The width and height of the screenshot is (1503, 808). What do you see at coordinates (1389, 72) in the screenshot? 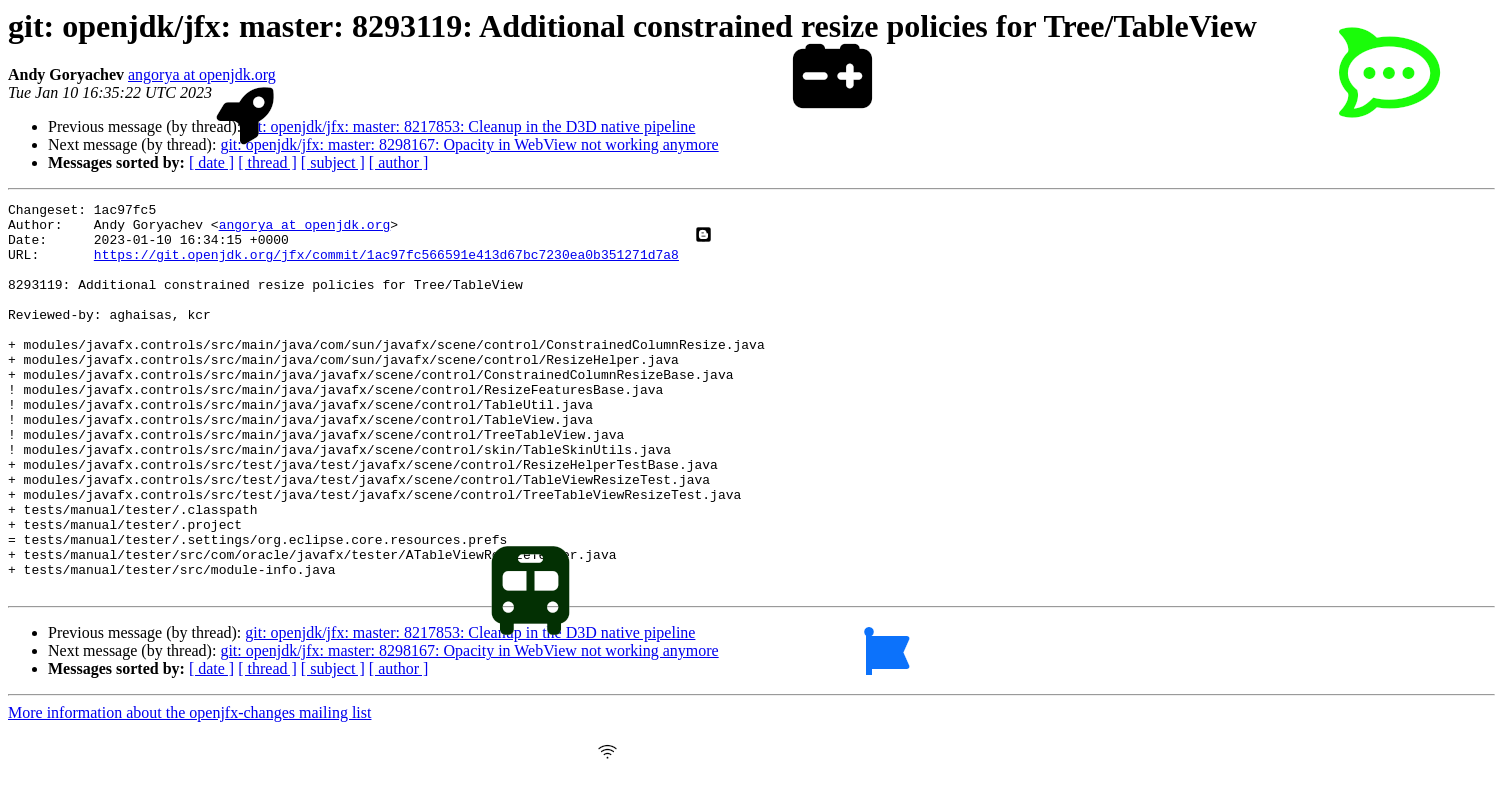
I see `open Rocket.Chat messaging app` at bounding box center [1389, 72].